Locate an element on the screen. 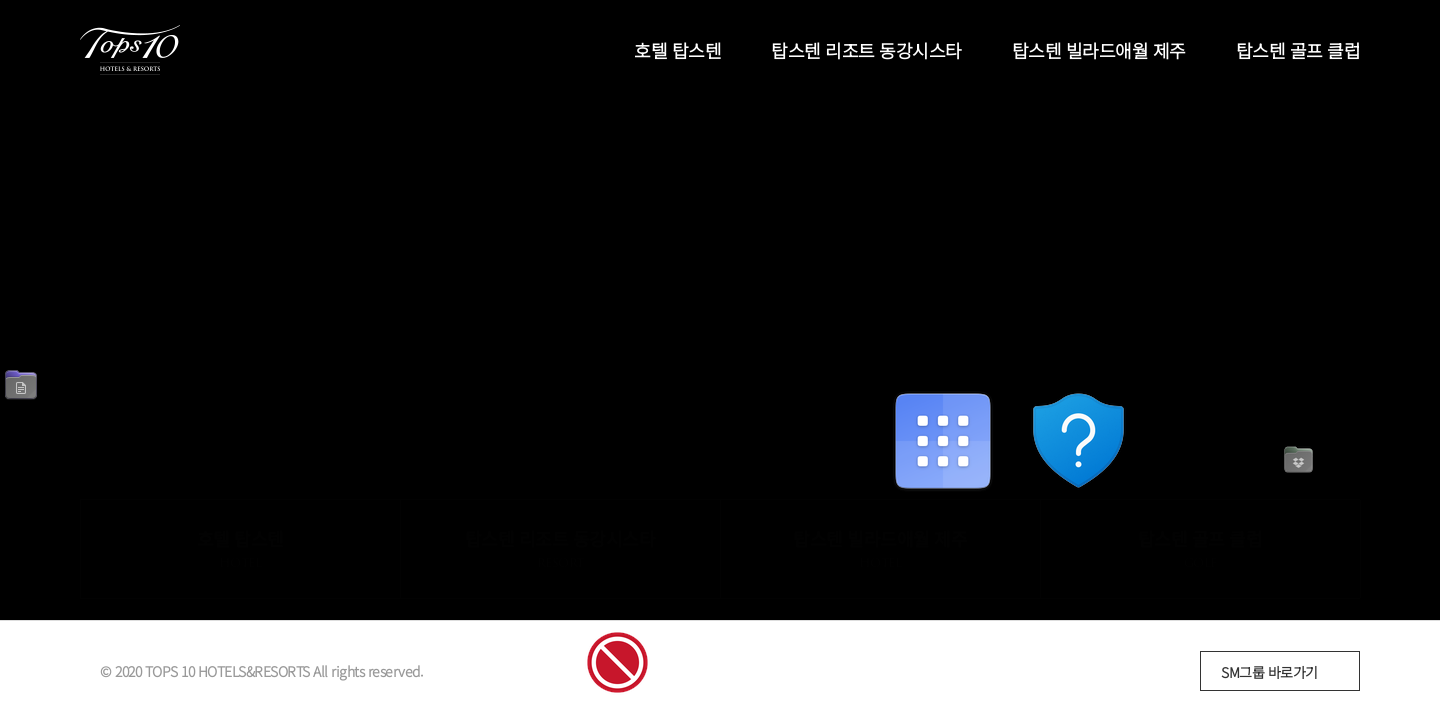  view all applications is located at coordinates (943, 441).